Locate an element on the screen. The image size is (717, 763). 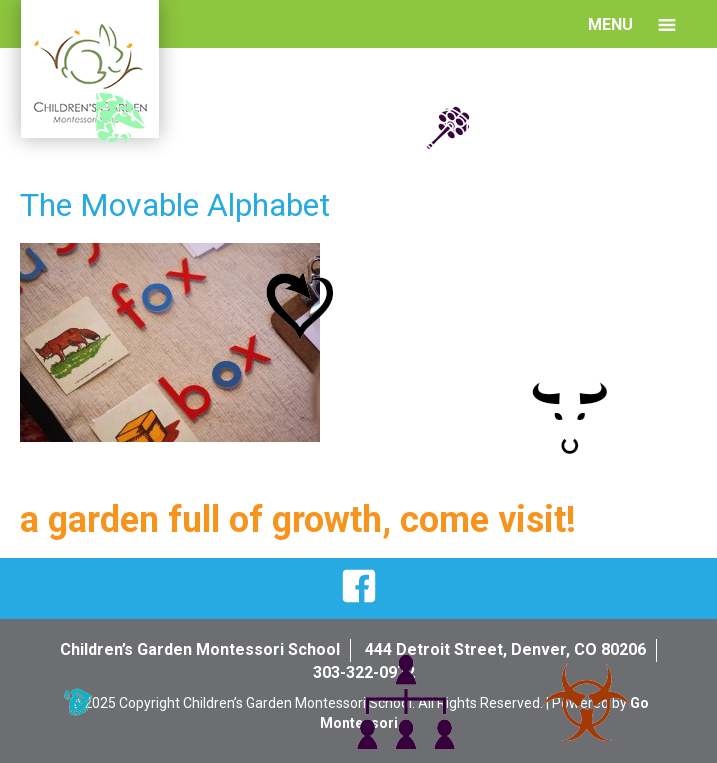
access self-care or wellness features is located at coordinates (300, 306).